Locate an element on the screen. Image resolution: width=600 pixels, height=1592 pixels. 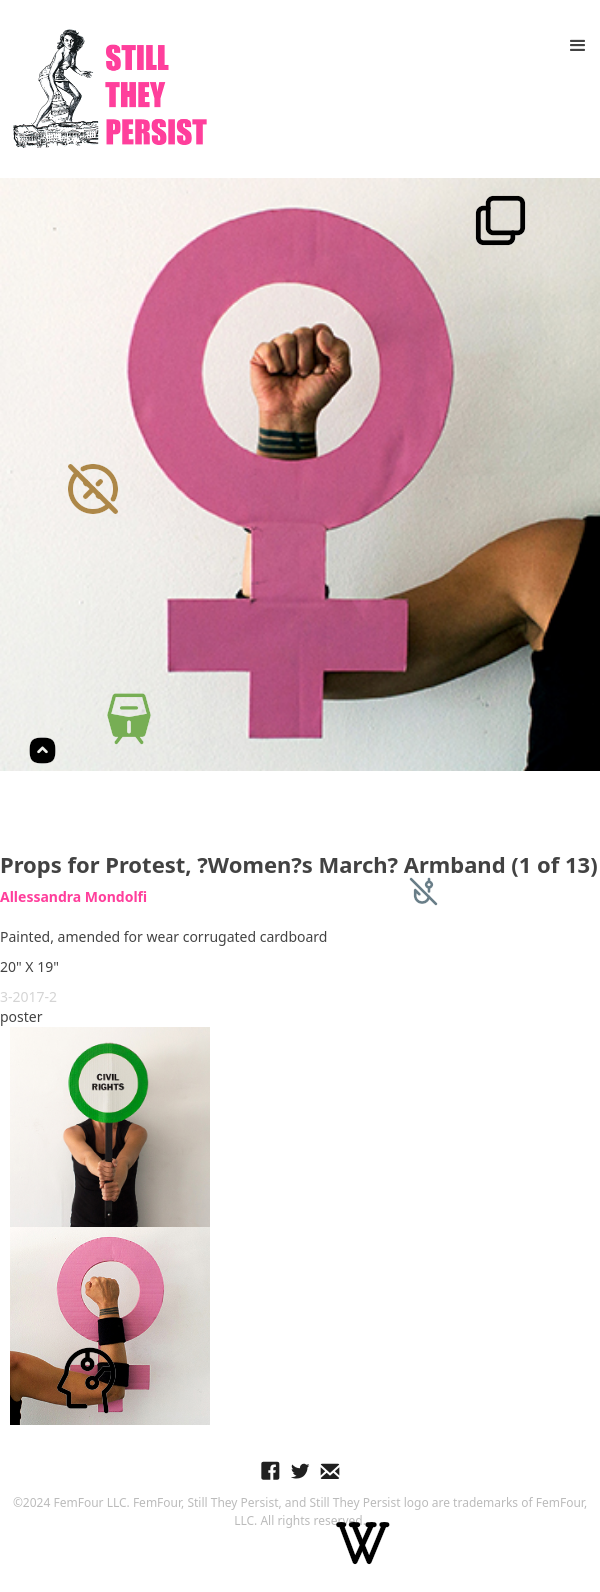
scroll to top of page is located at coordinates (42, 750).